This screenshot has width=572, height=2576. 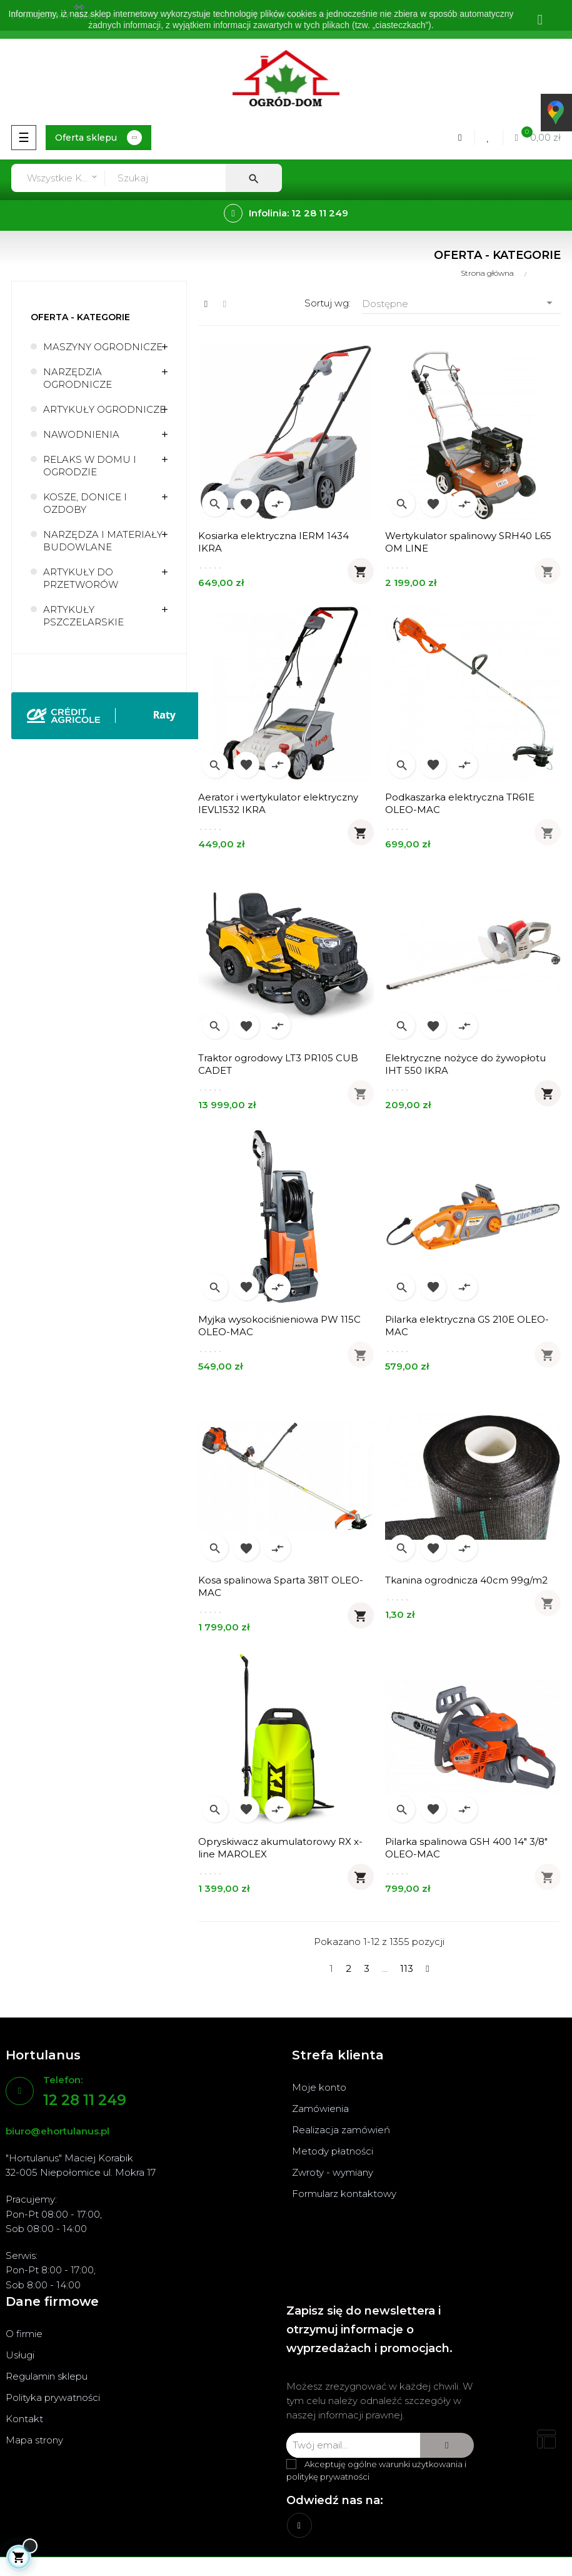 What do you see at coordinates (79, 7) in the screenshot?
I see `expand content horizontally` at bounding box center [79, 7].